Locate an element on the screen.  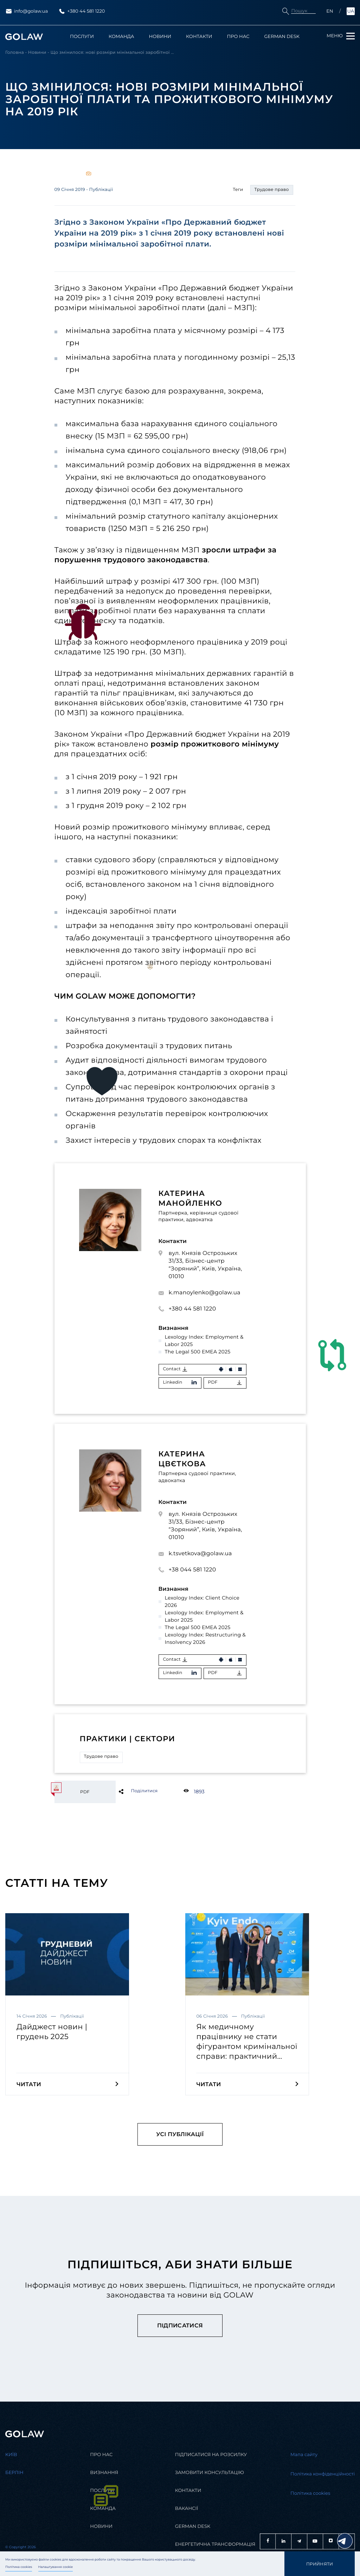
report a bug or issue is located at coordinates (83, 622).